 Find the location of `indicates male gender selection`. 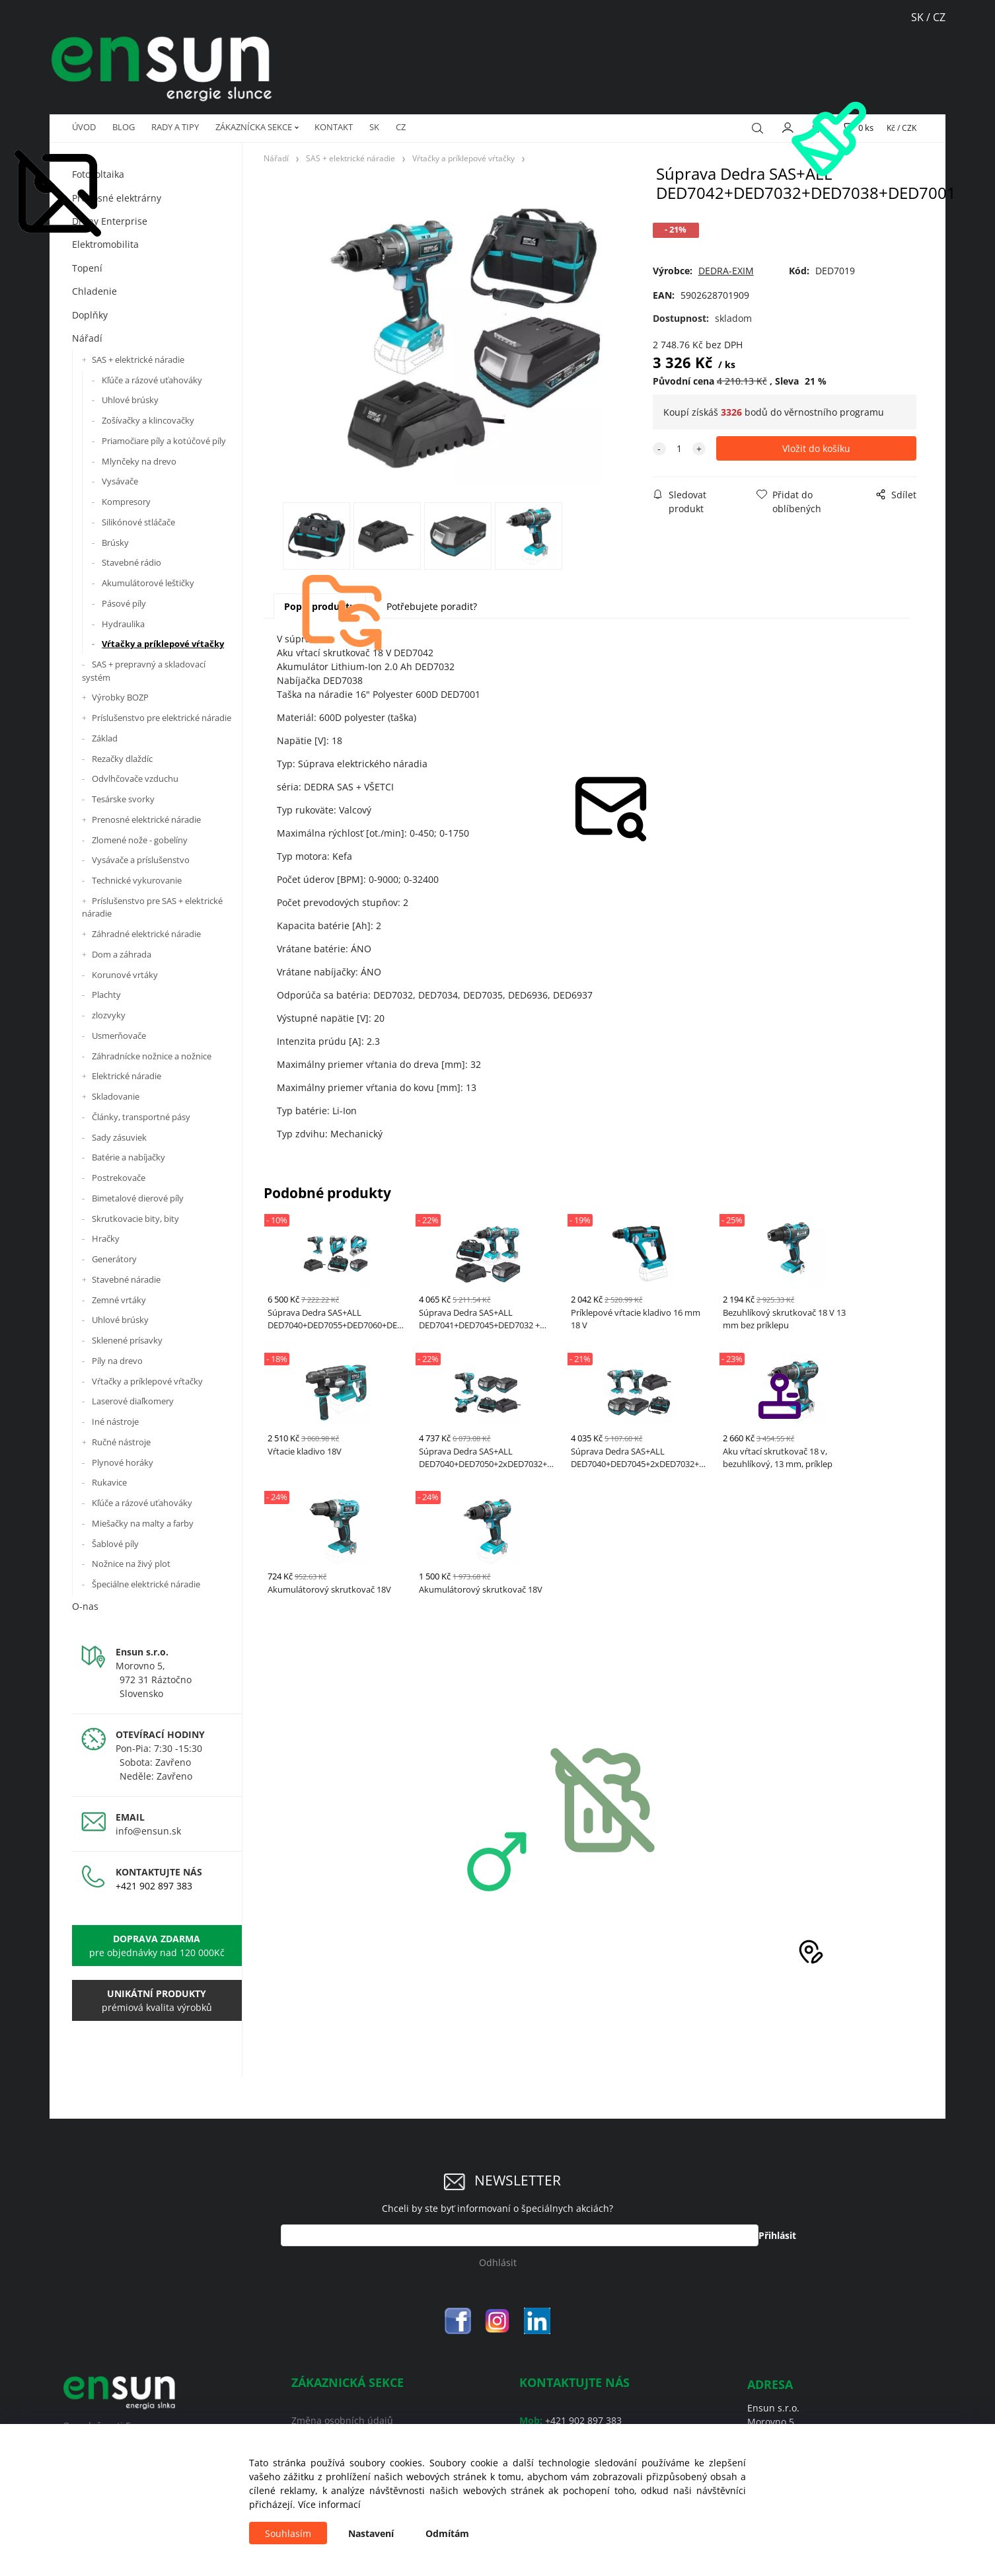

indicates male gender selection is located at coordinates (495, 1863).